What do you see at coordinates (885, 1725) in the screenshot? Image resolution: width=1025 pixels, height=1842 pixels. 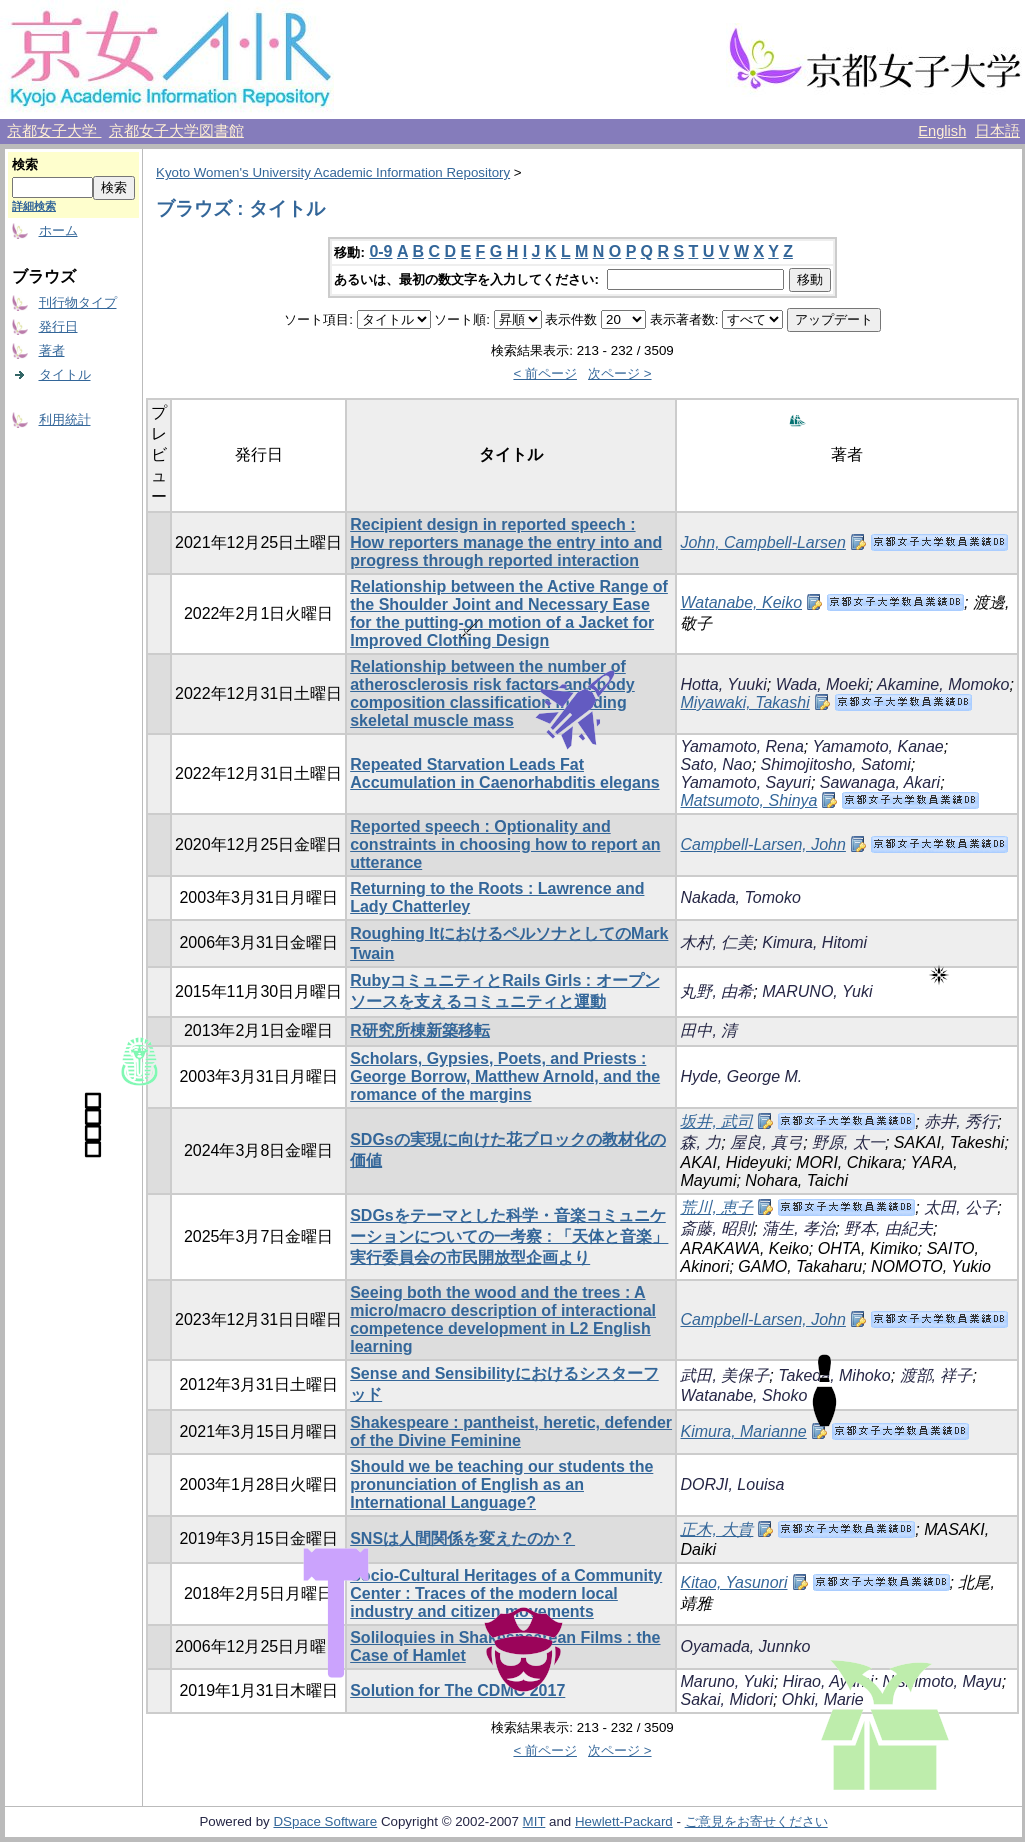 I see `unpack or open a delivery` at bounding box center [885, 1725].